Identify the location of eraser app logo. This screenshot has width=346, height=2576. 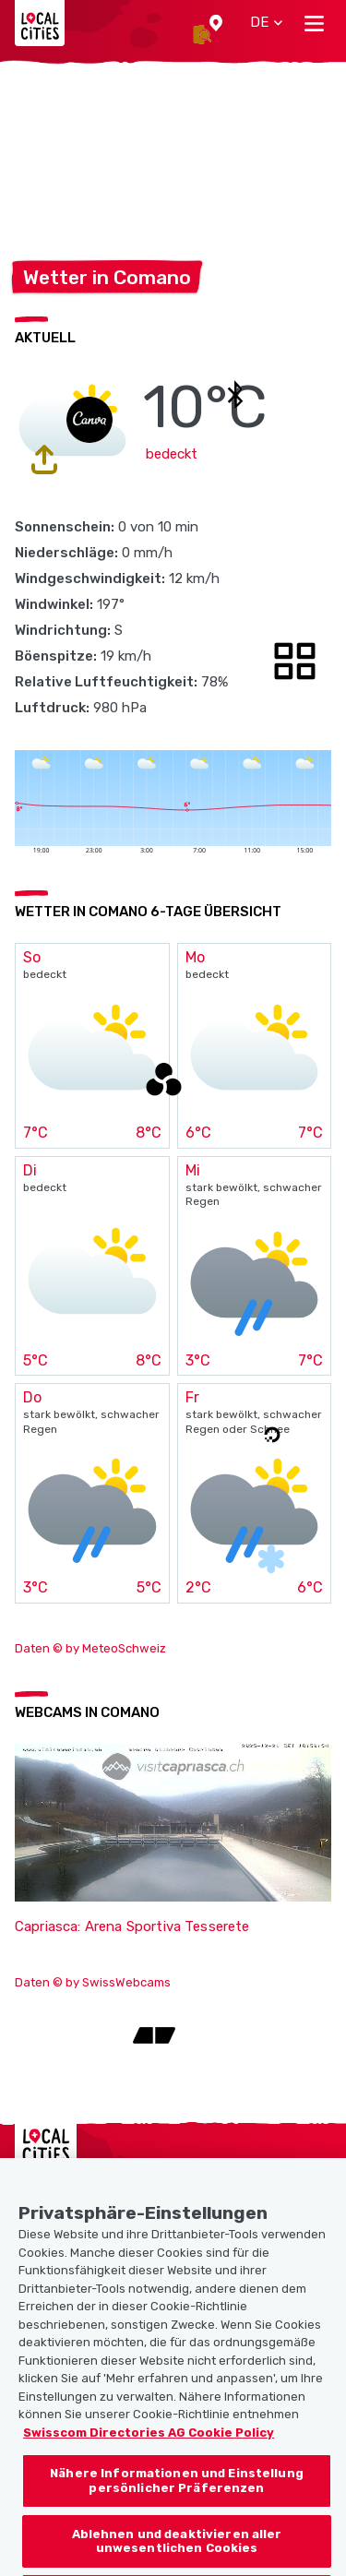
(154, 2035).